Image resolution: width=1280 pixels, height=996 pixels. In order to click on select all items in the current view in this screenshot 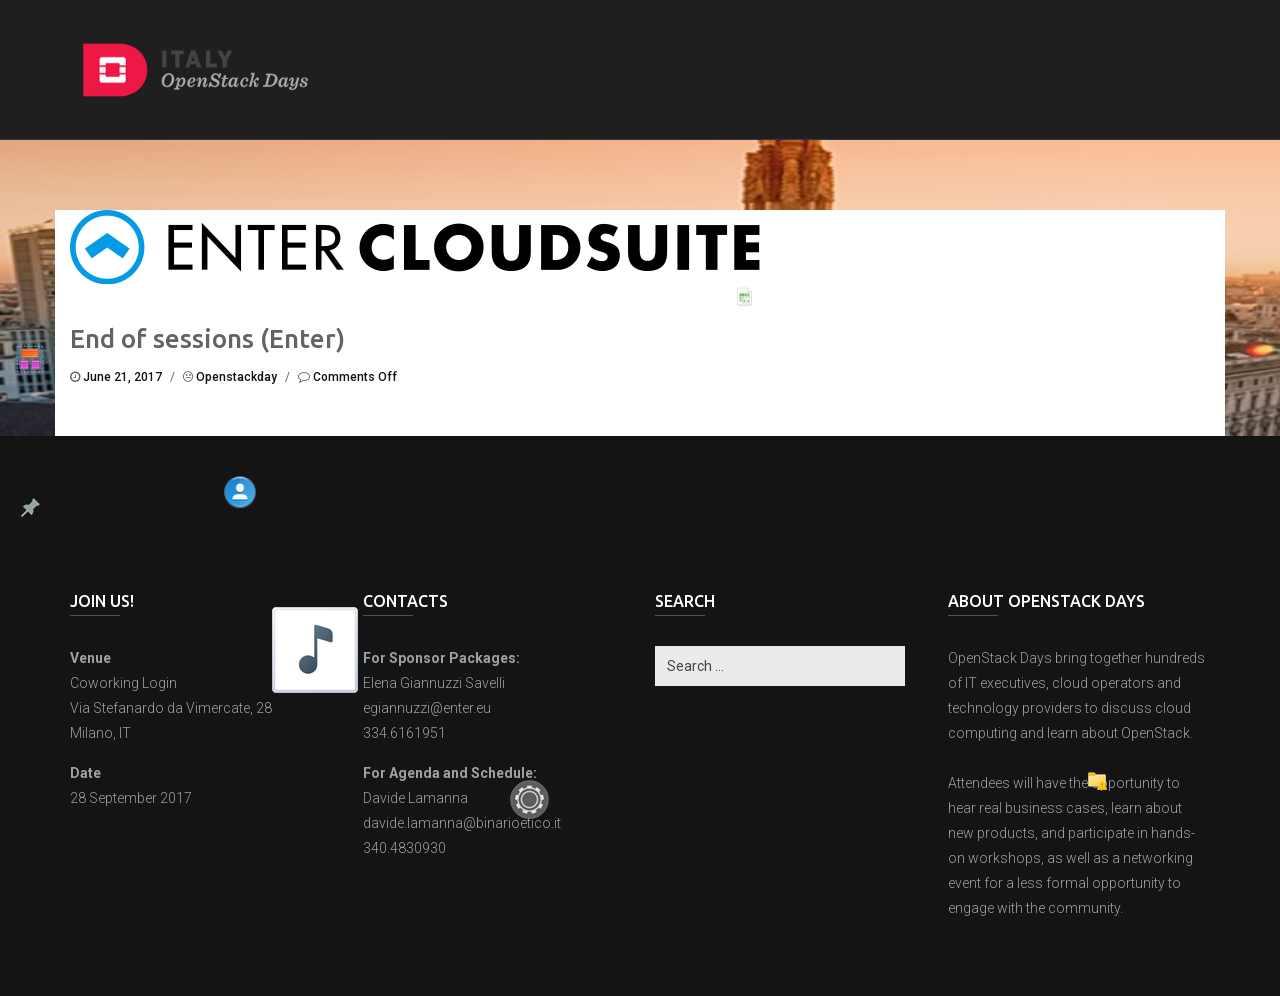, I will do `click(30, 359)`.